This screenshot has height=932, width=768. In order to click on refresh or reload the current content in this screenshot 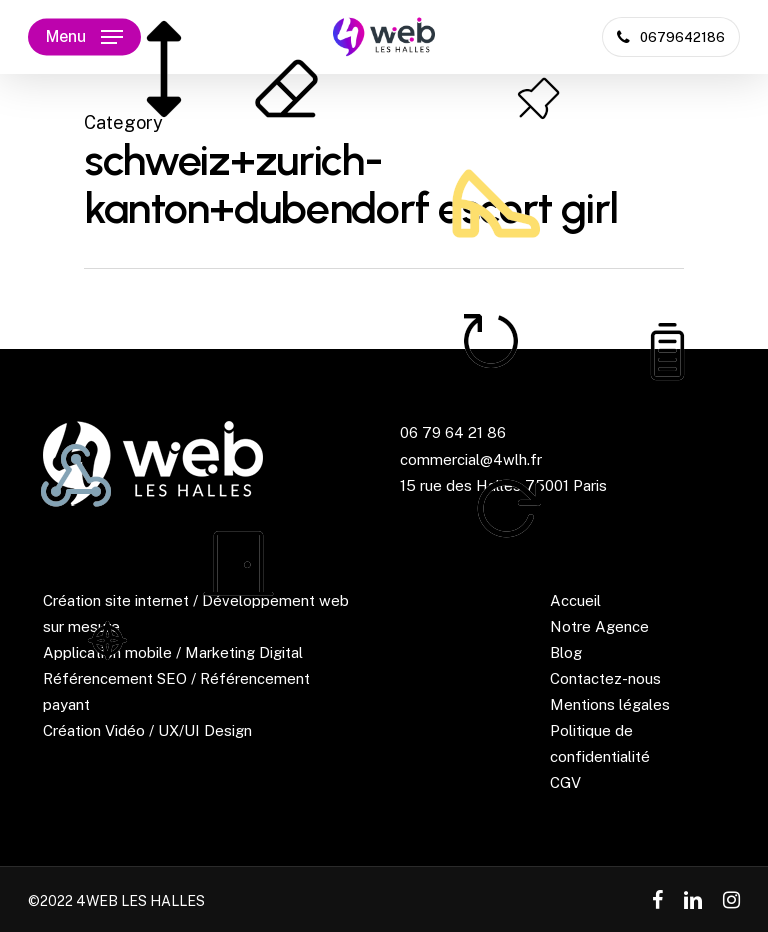, I will do `click(491, 341)`.